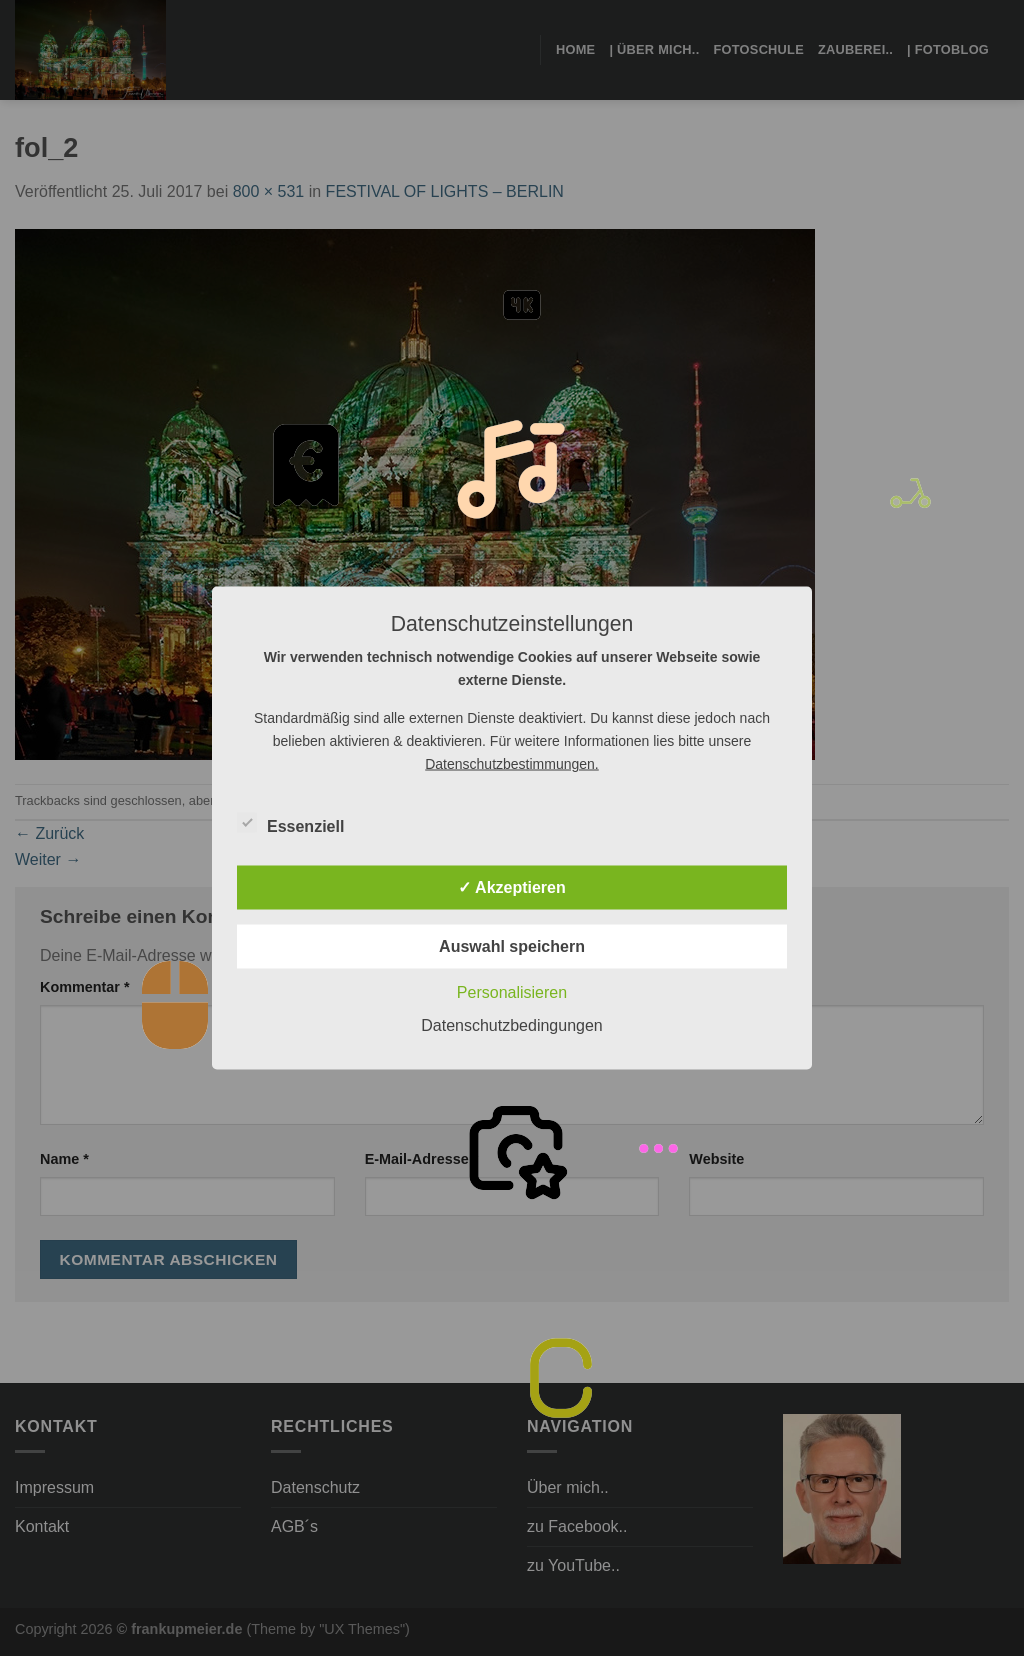  I want to click on view euro payment receipt, so click(306, 465).